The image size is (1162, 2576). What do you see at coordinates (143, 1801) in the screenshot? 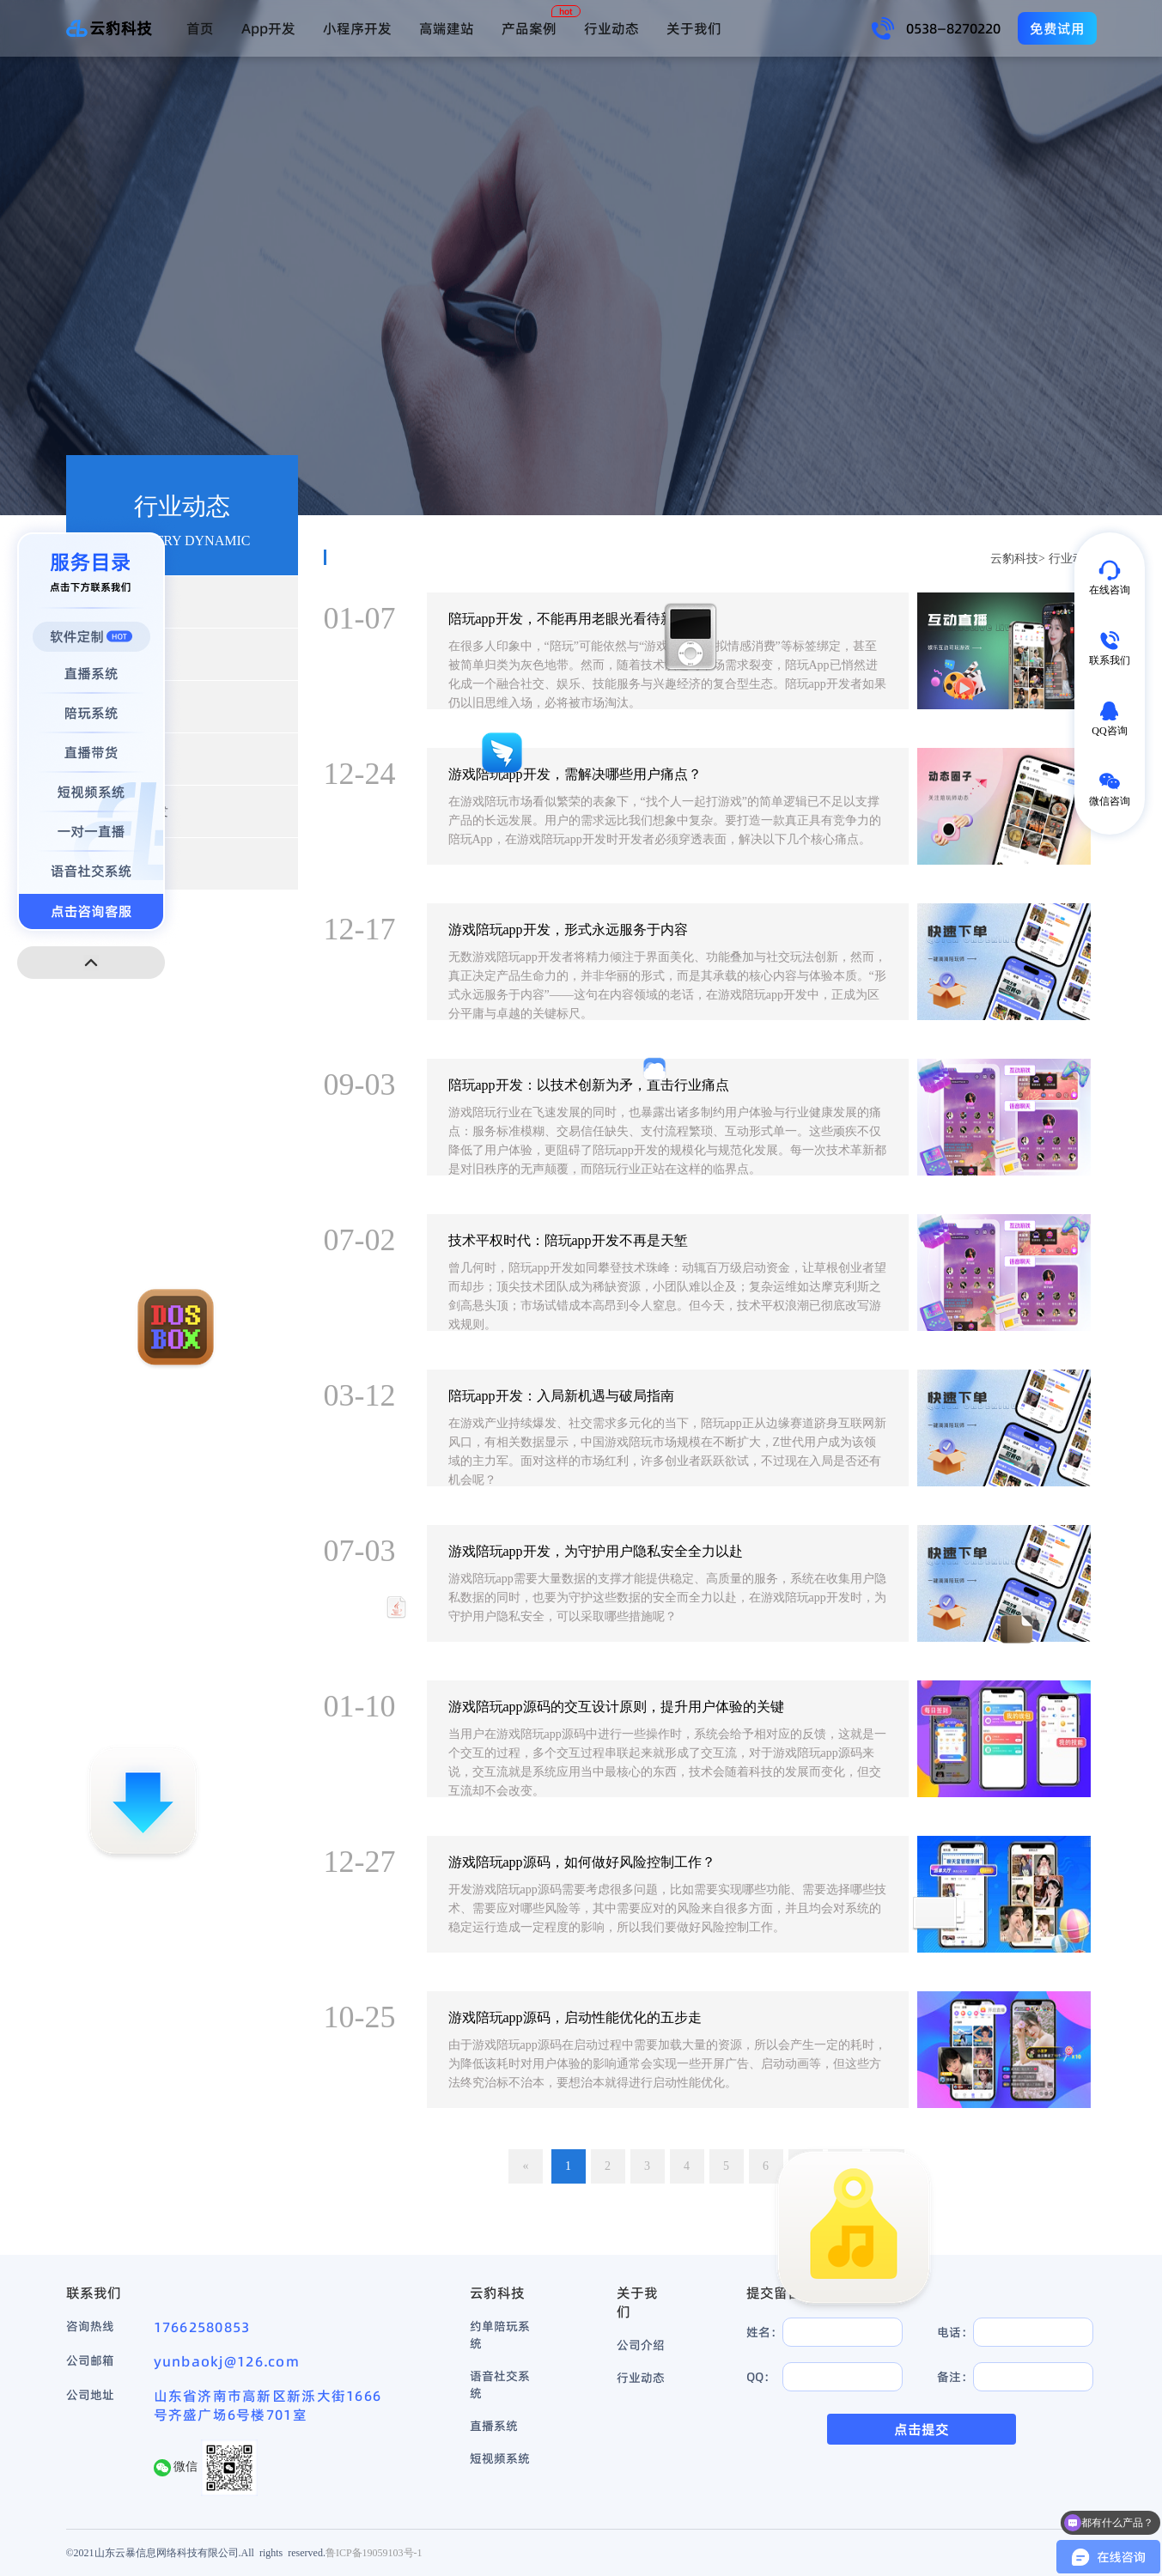
I see `open kget download manager` at bounding box center [143, 1801].